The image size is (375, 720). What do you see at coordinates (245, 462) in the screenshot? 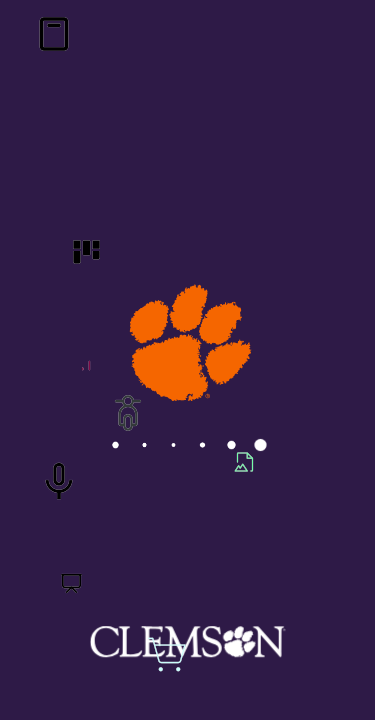
I see `view image file` at bounding box center [245, 462].